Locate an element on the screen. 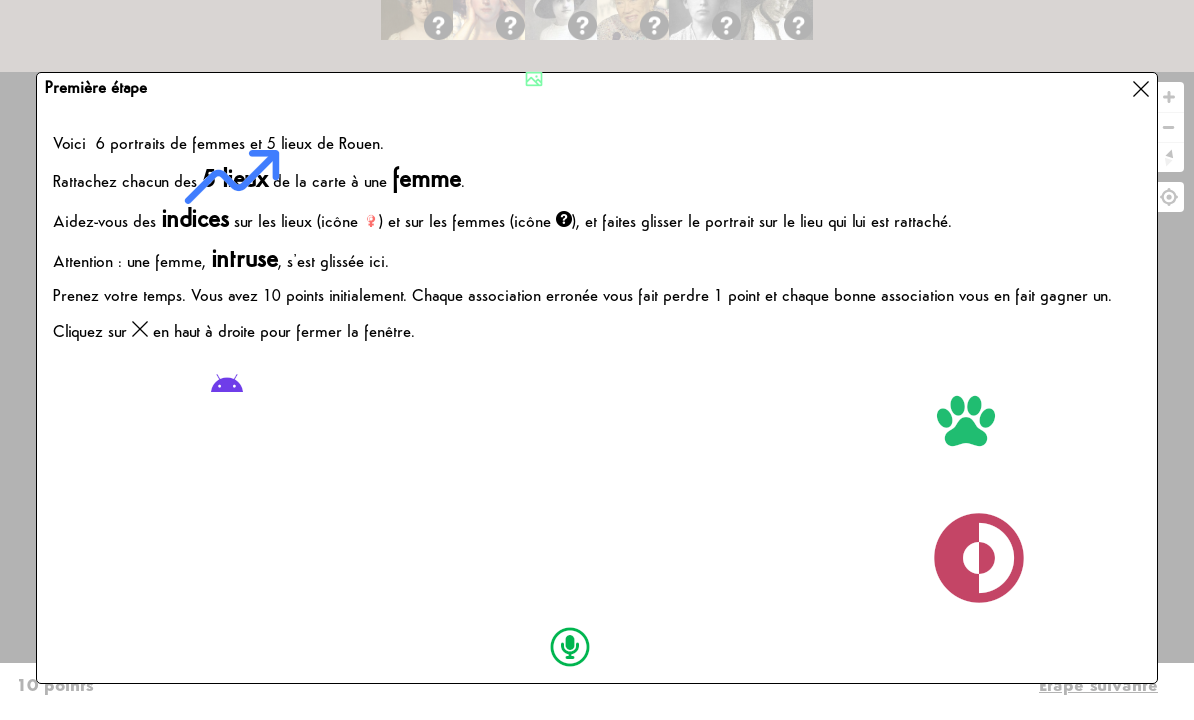 The image size is (1194, 720). view trending or popular content is located at coordinates (232, 177).